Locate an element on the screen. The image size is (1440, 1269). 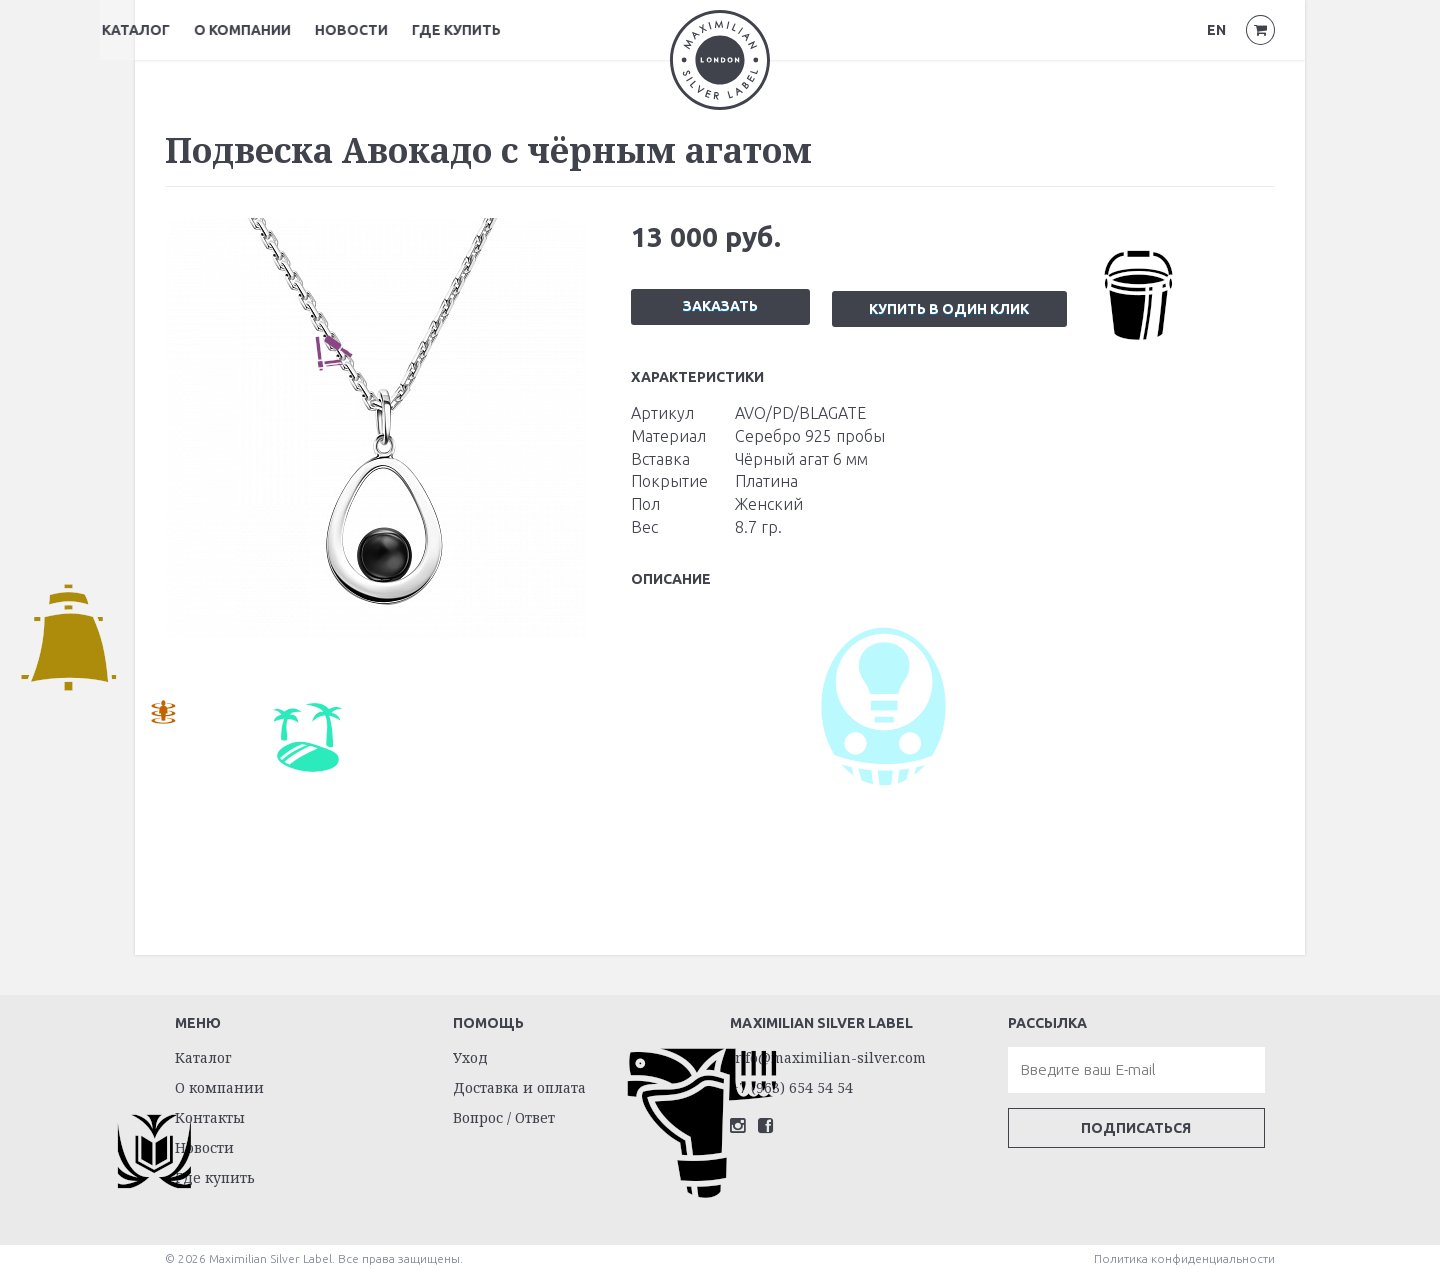
woodworking tools or crafting section is located at coordinates (334, 353).